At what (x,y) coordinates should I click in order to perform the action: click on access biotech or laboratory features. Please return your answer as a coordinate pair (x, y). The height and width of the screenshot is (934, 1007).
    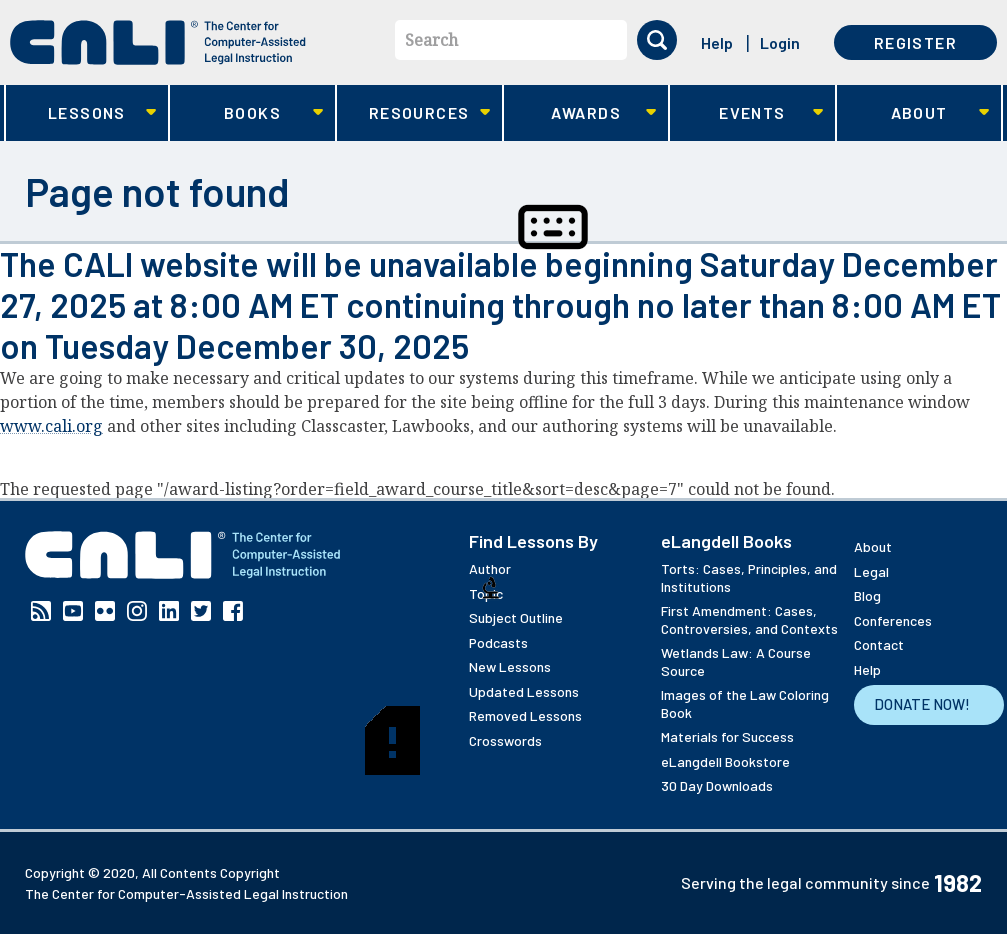
    Looking at the image, I should click on (491, 588).